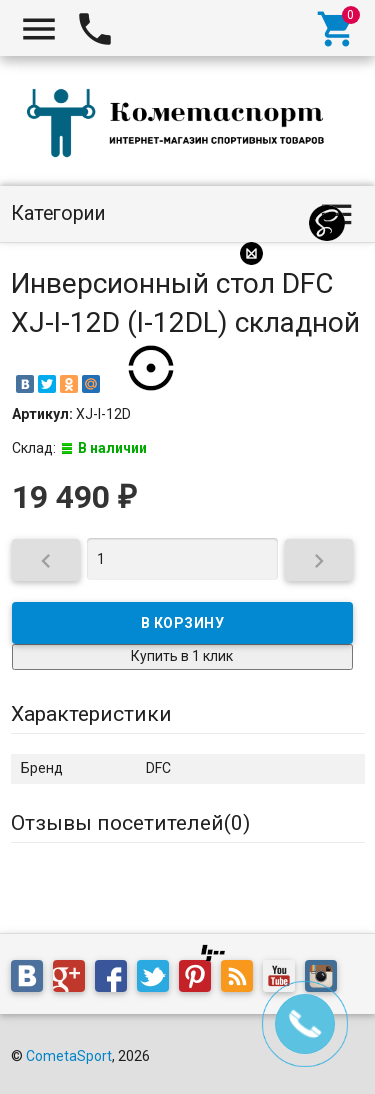 Image resolution: width=375 pixels, height=1094 pixels. What do you see at coordinates (213, 953) in the screenshot?
I see `visit have i been pwned website` at bounding box center [213, 953].